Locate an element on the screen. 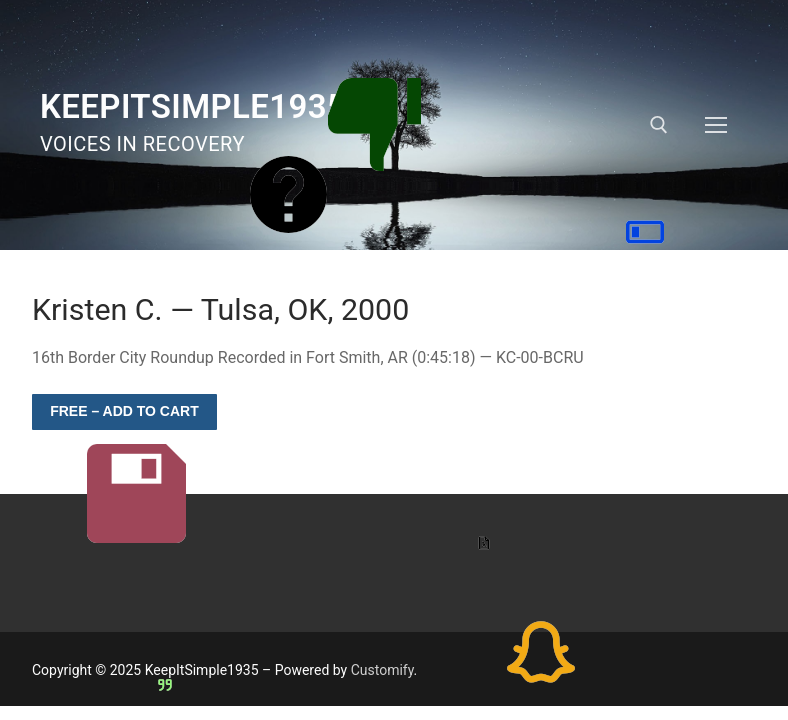 Image resolution: width=788 pixels, height=720 pixels. insert a block quote is located at coordinates (165, 685).